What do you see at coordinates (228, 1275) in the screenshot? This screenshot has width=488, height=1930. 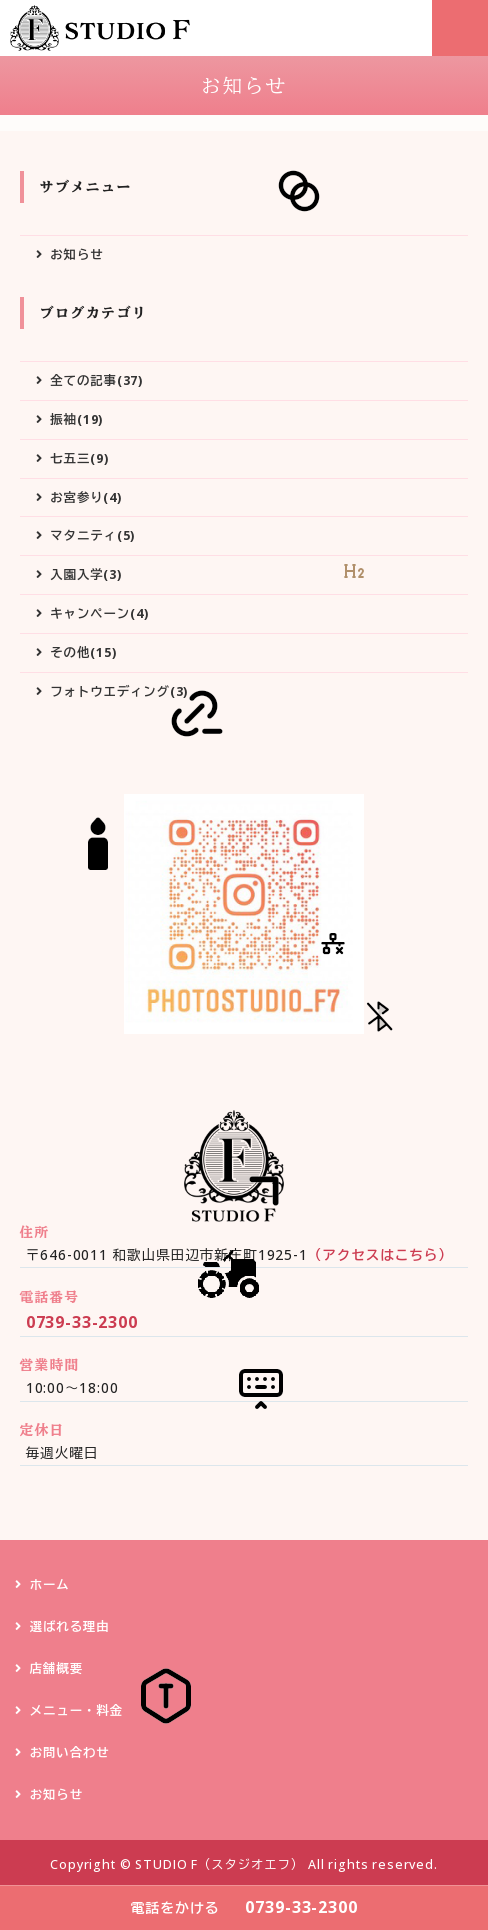 I see `access agricultural or farming features` at bounding box center [228, 1275].